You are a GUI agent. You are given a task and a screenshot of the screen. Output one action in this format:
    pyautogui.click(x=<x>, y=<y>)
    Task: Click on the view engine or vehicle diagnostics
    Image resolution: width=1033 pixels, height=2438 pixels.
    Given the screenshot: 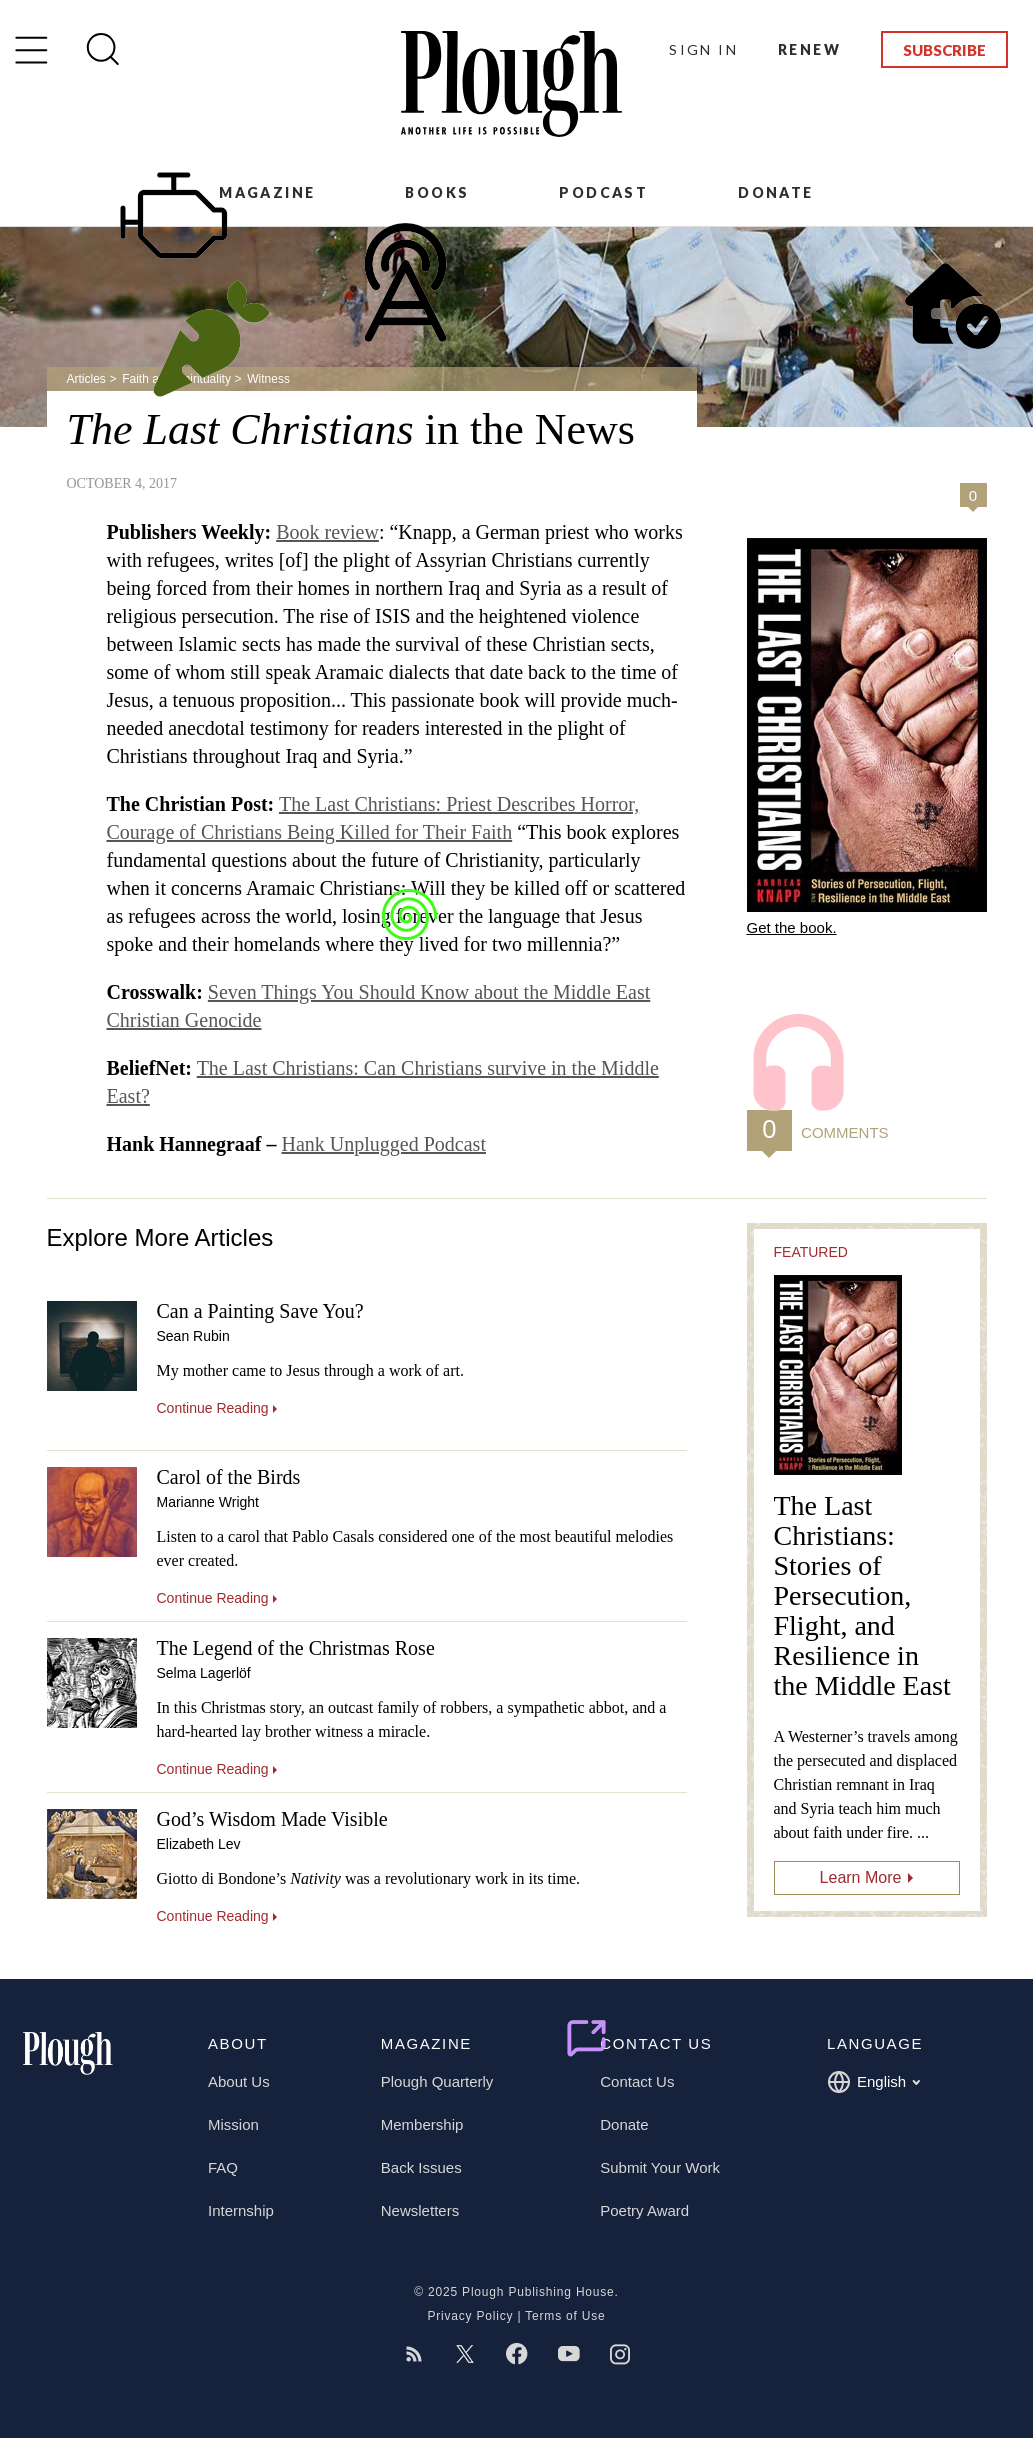 What is the action you would take?
    pyautogui.click(x=172, y=217)
    